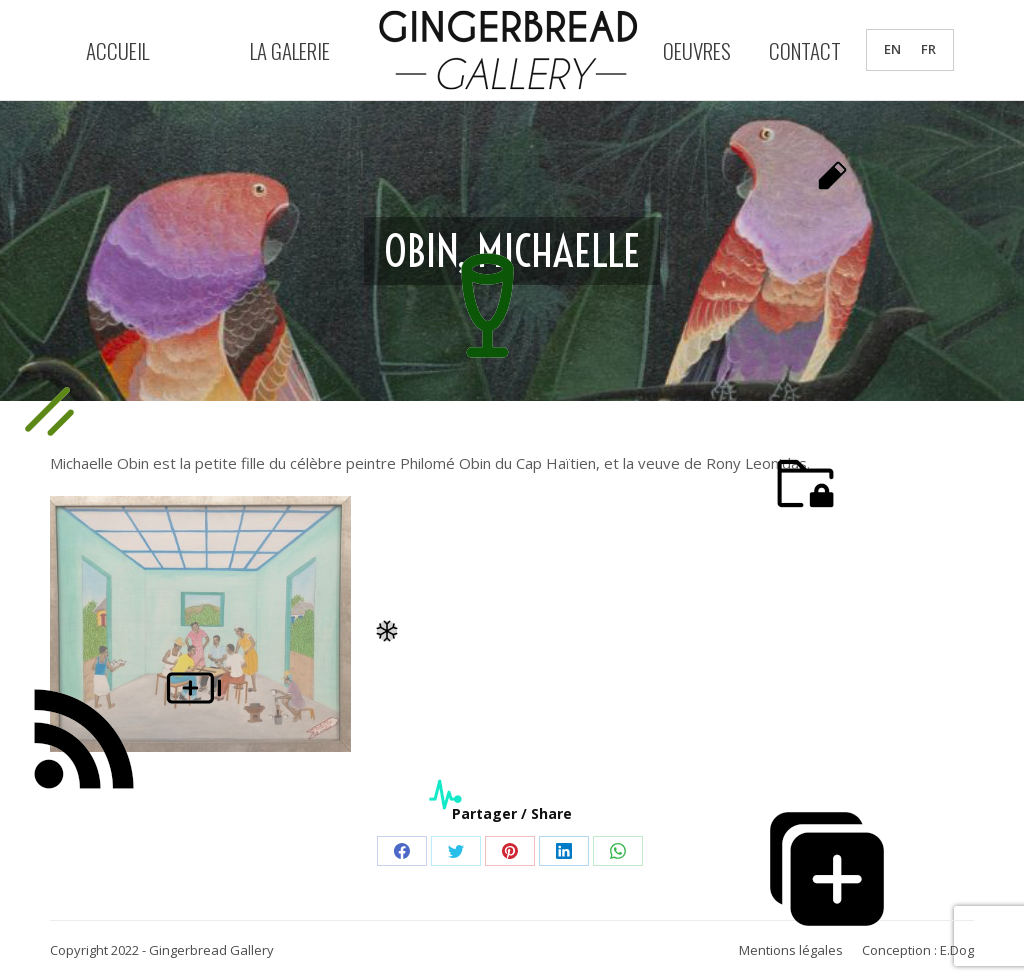  What do you see at coordinates (193, 688) in the screenshot?
I see `add or extend battery life` at bounding box center [193, 688].